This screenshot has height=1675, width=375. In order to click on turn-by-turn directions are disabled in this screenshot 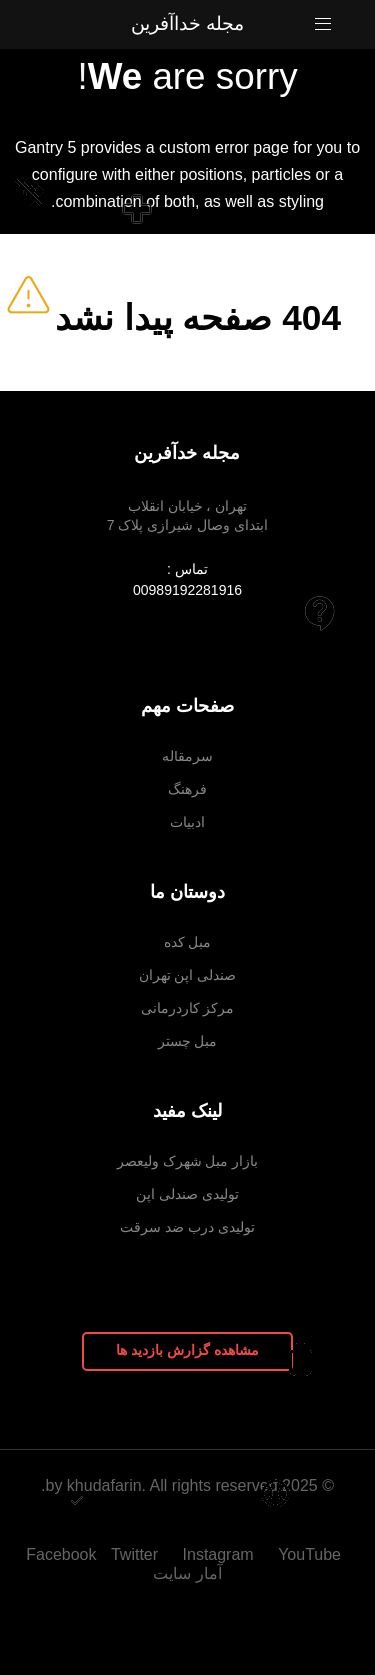, I will do `click(29, 191)`.